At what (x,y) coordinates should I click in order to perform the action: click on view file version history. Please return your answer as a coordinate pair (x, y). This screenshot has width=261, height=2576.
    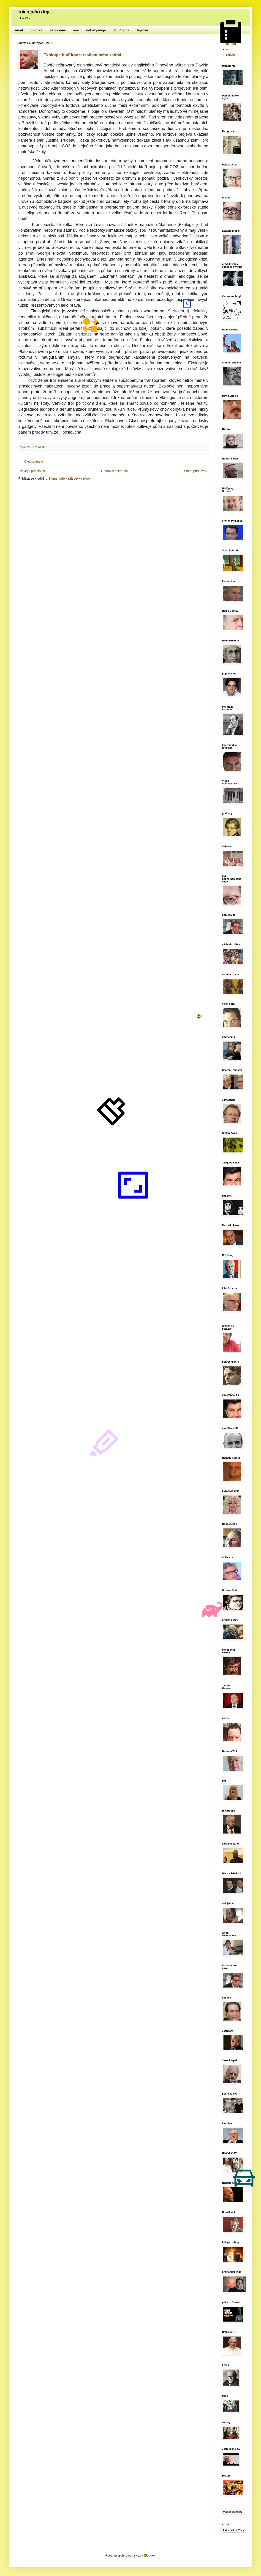
    Looking at the image, I should click on (187, 303).